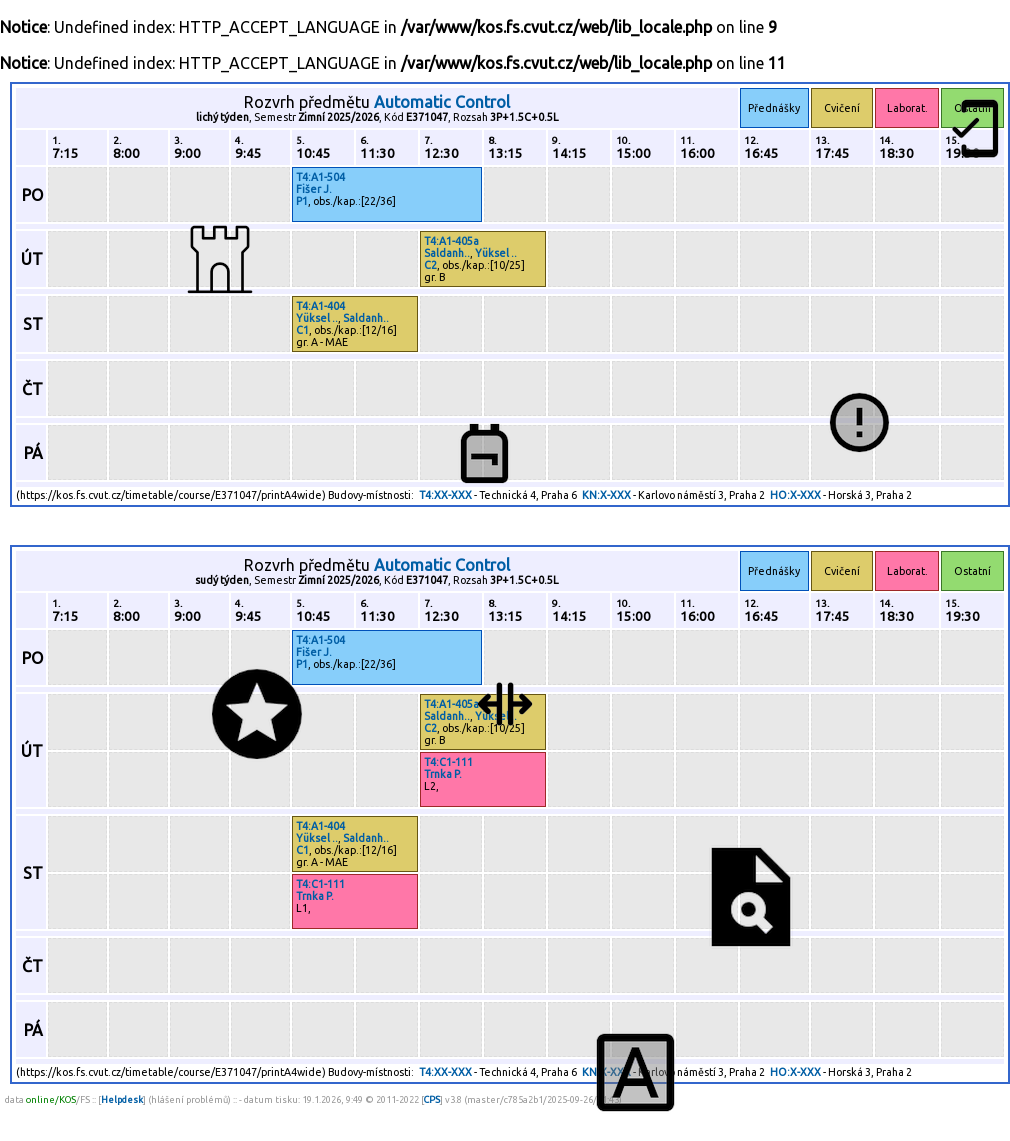 The image size is (1010, 1141). Describe the element at coordinates (257, 714) in the screenshot. I see `view favorites or starred items` at that location.